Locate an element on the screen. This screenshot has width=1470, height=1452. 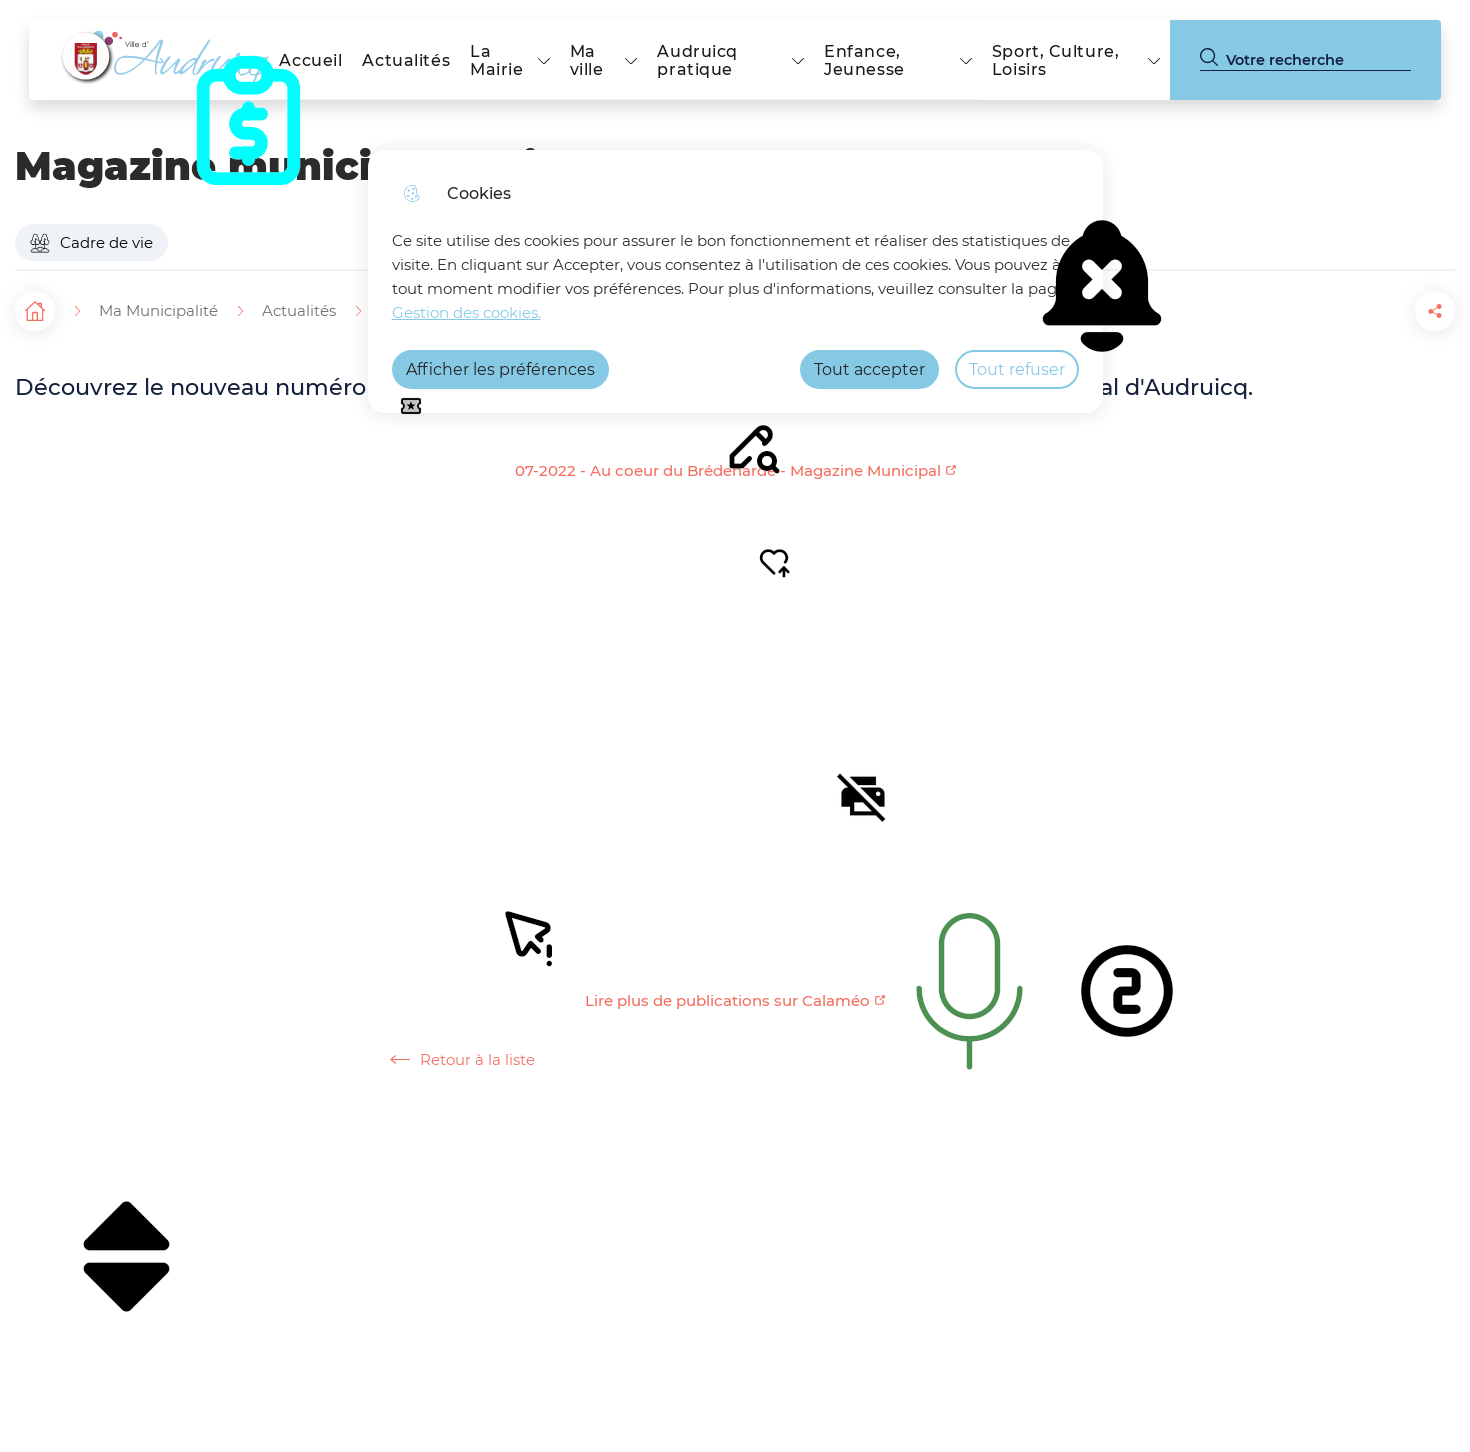
search through edits or revisions is located at coordinates (752, 446).